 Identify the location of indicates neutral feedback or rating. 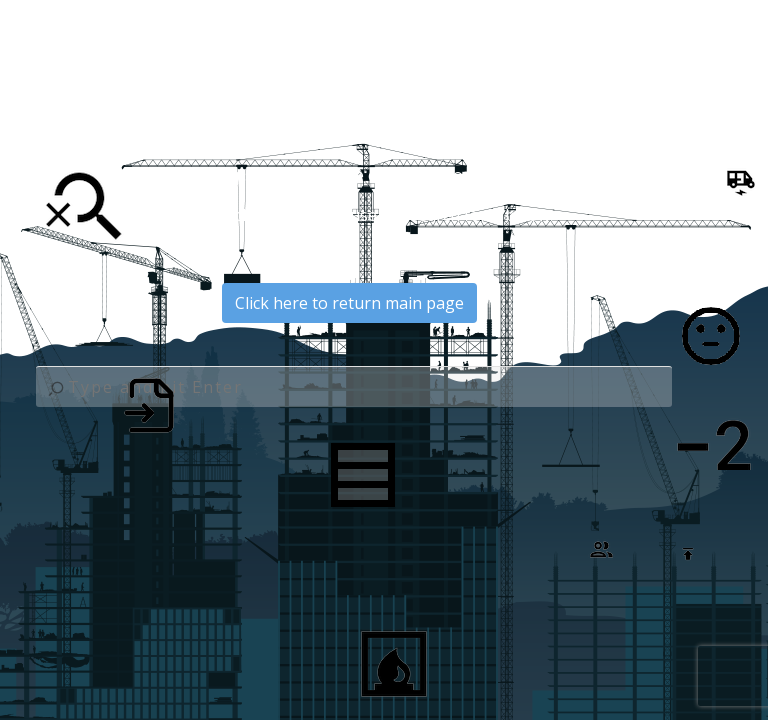
(711, 336).